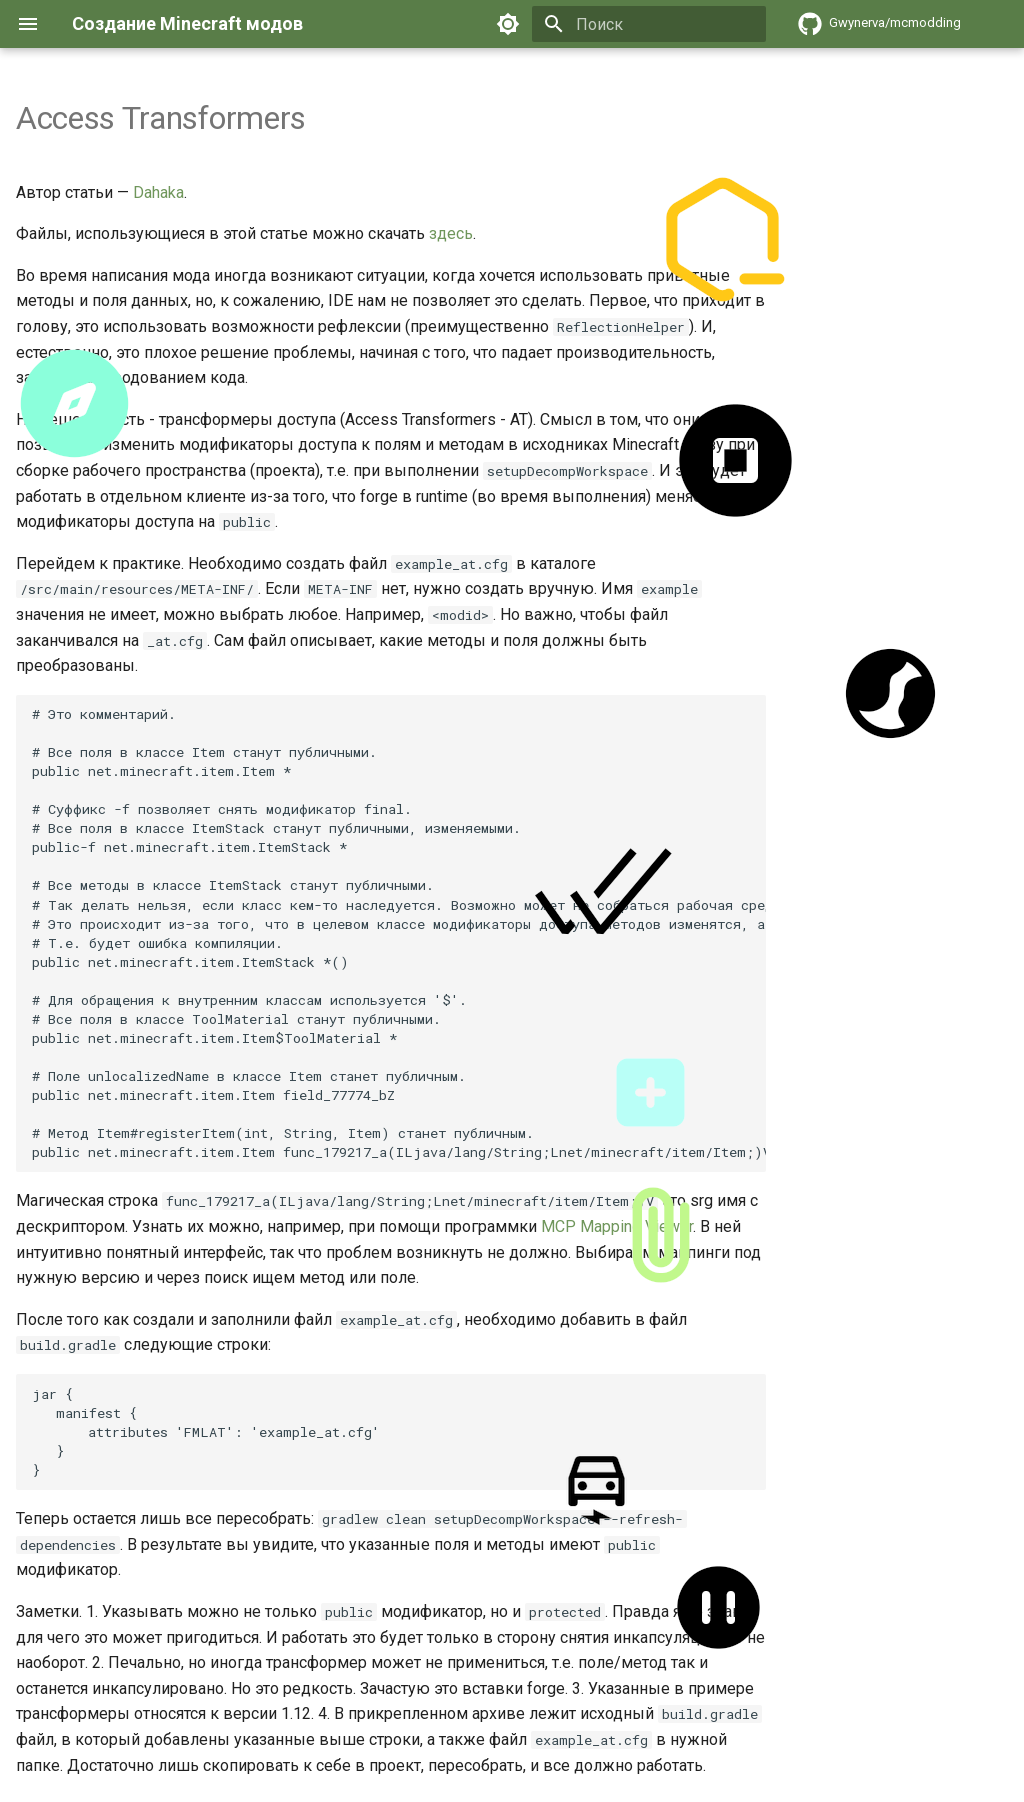  Describe the element at coordinates (650, 1092) in the screenshot. I see `add a new item` at that location.